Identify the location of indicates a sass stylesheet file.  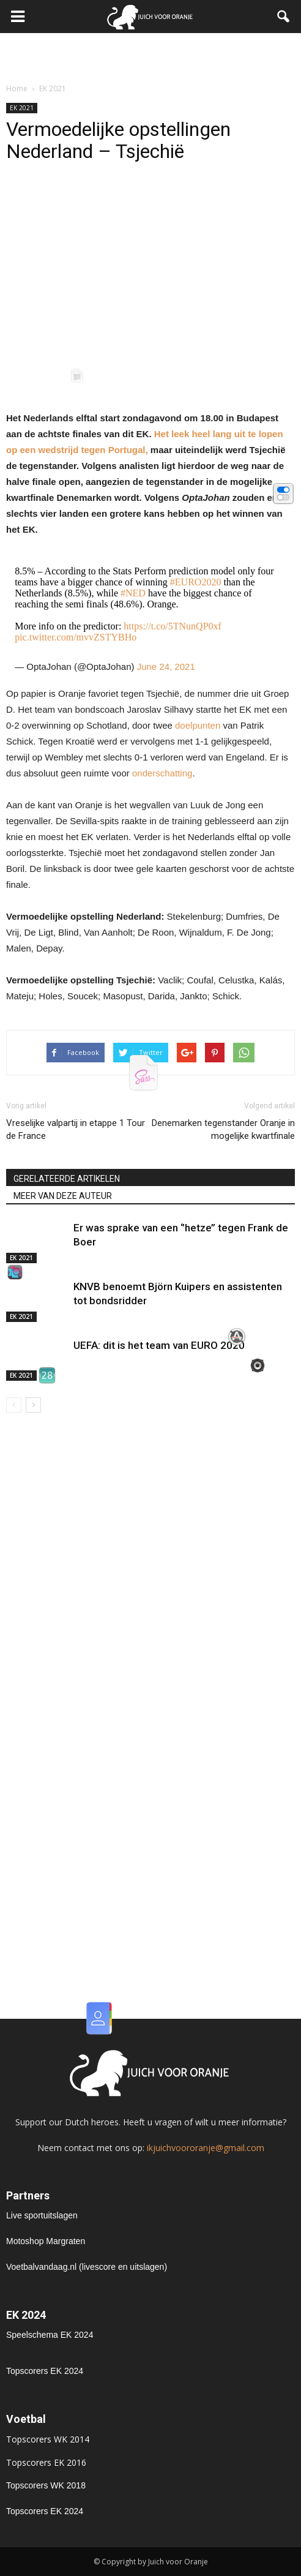
(143, 1072).